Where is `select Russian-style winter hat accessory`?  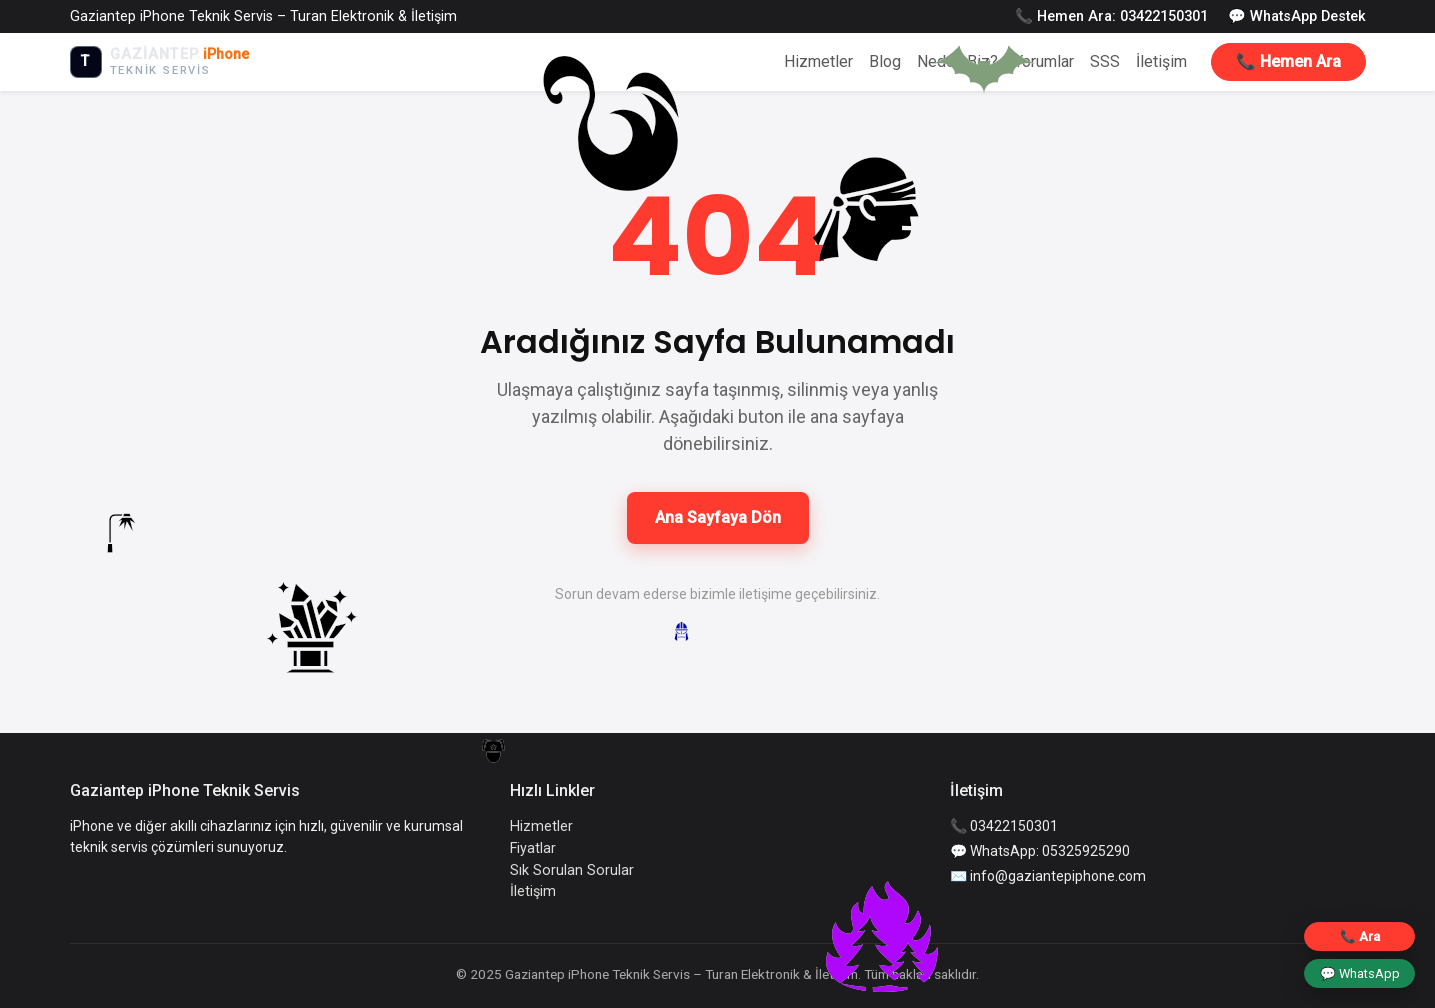 select Russian-style winter hat accessory is located at coordinates (493, 750).